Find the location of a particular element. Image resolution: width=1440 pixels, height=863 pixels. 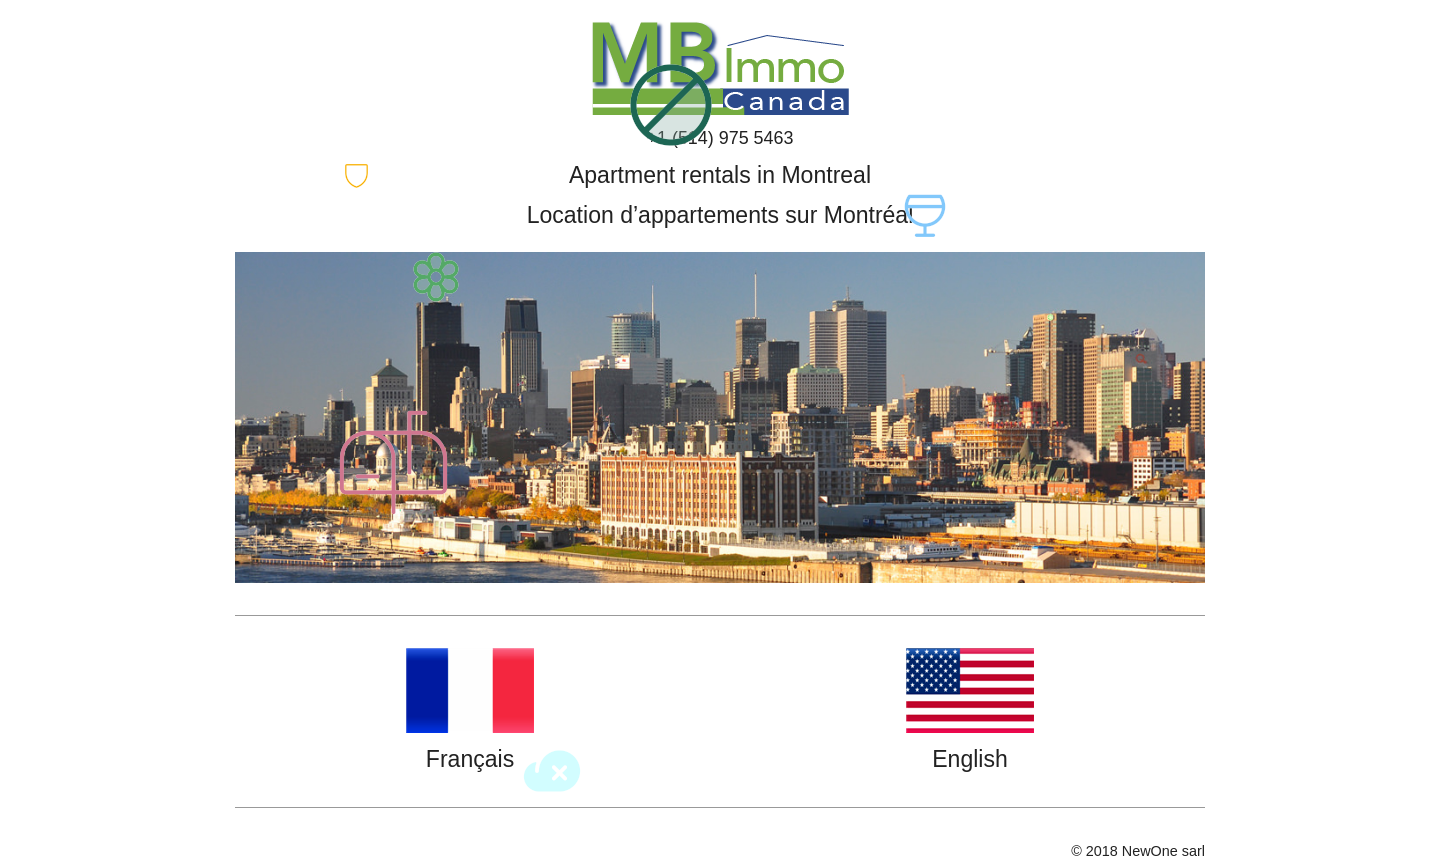

access security settings is located at coordinates (356, 174).